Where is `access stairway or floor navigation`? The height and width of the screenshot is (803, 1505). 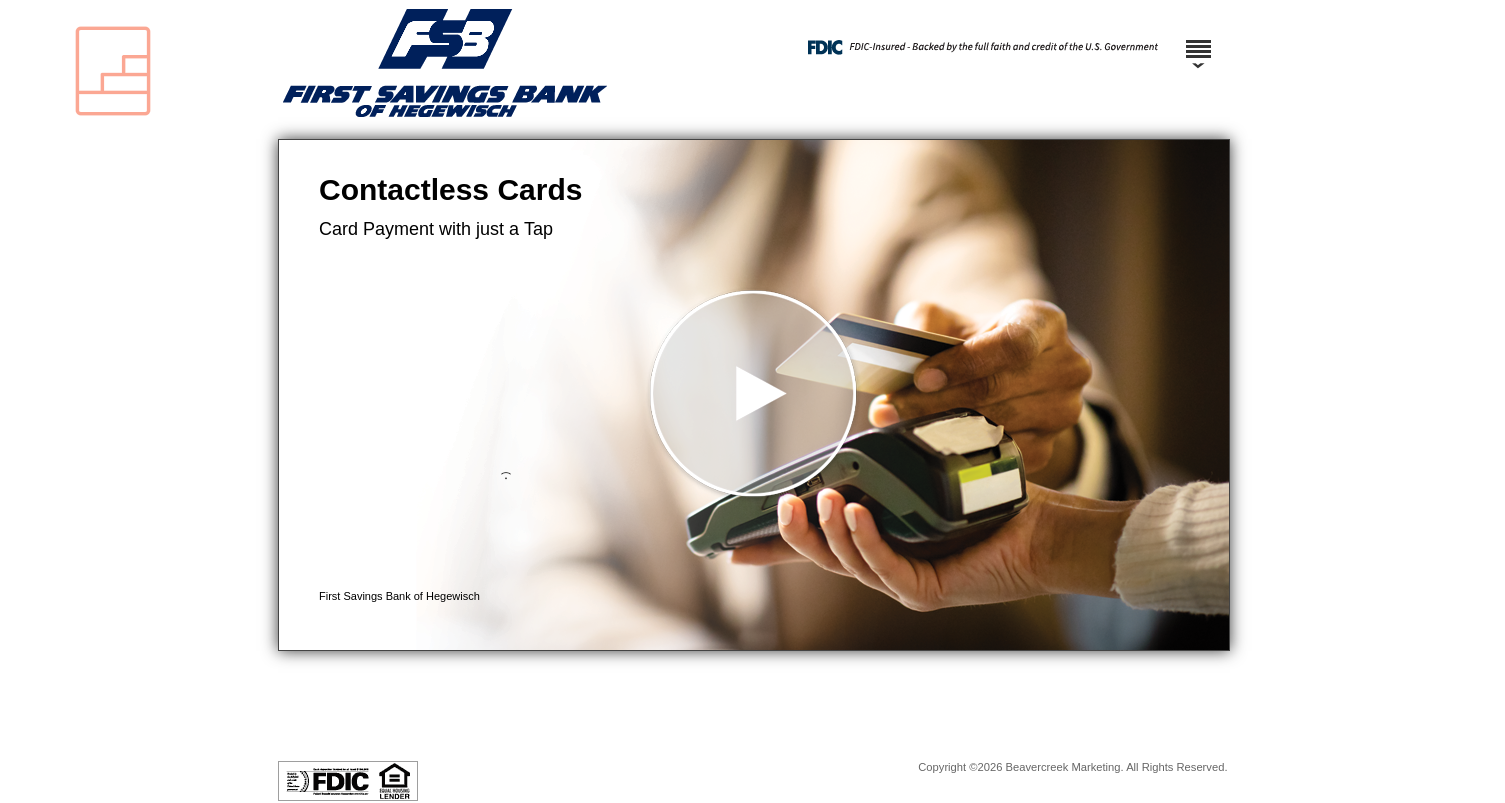 access stairway or floor navigation is located at coordinates (113, 71).